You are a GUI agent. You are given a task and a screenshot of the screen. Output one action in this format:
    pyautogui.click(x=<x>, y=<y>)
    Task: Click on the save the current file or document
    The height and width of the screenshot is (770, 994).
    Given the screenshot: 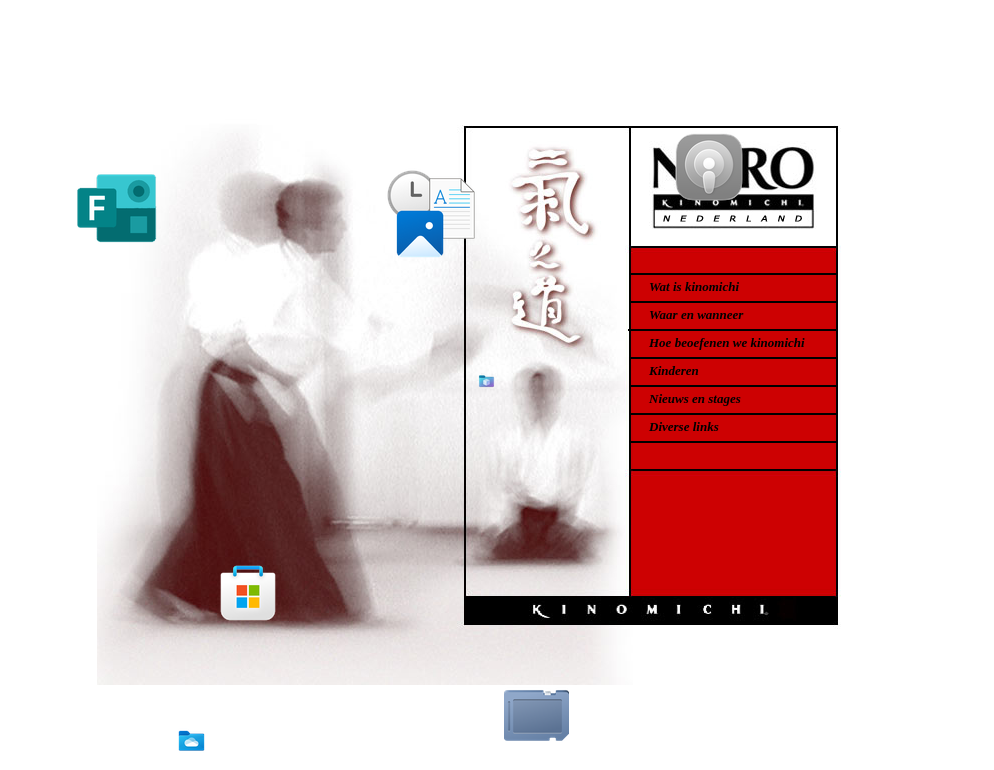 What is the action you would take?
    pyautogui.click(x=536, y=716)
    